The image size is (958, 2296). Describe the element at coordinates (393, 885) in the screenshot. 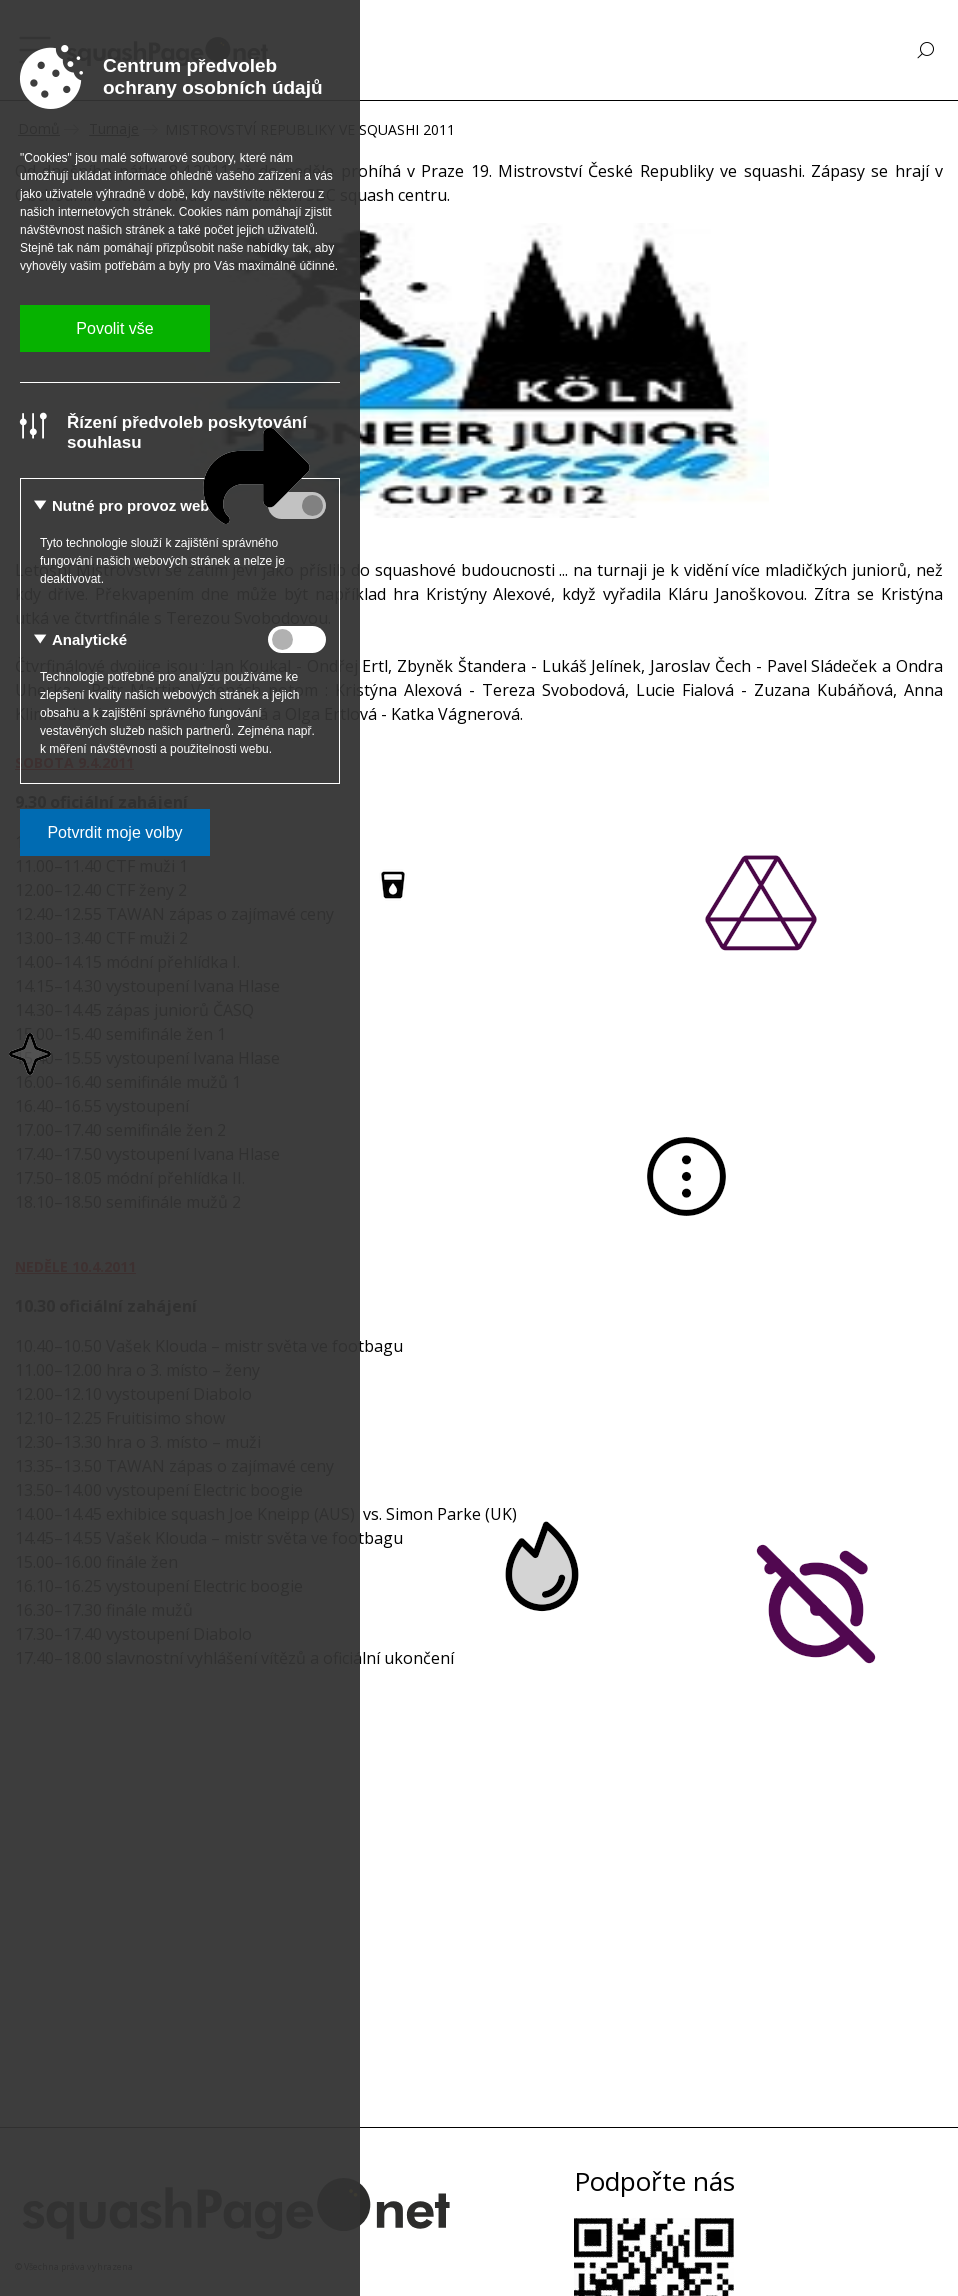

I see `find nearby drink or beverage locations` at that location.